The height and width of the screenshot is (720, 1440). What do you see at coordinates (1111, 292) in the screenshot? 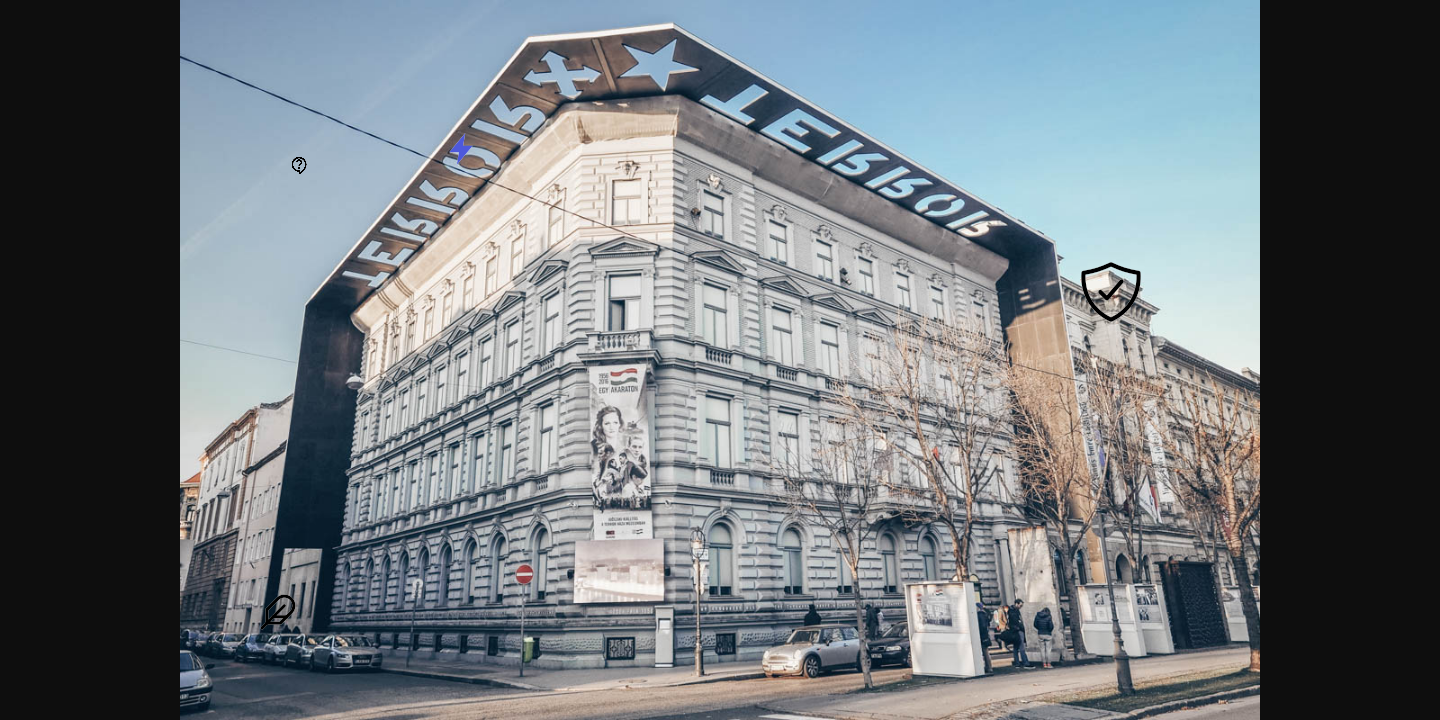
I see `indicates verified security or protection status` at bounding box center [1111, 292].